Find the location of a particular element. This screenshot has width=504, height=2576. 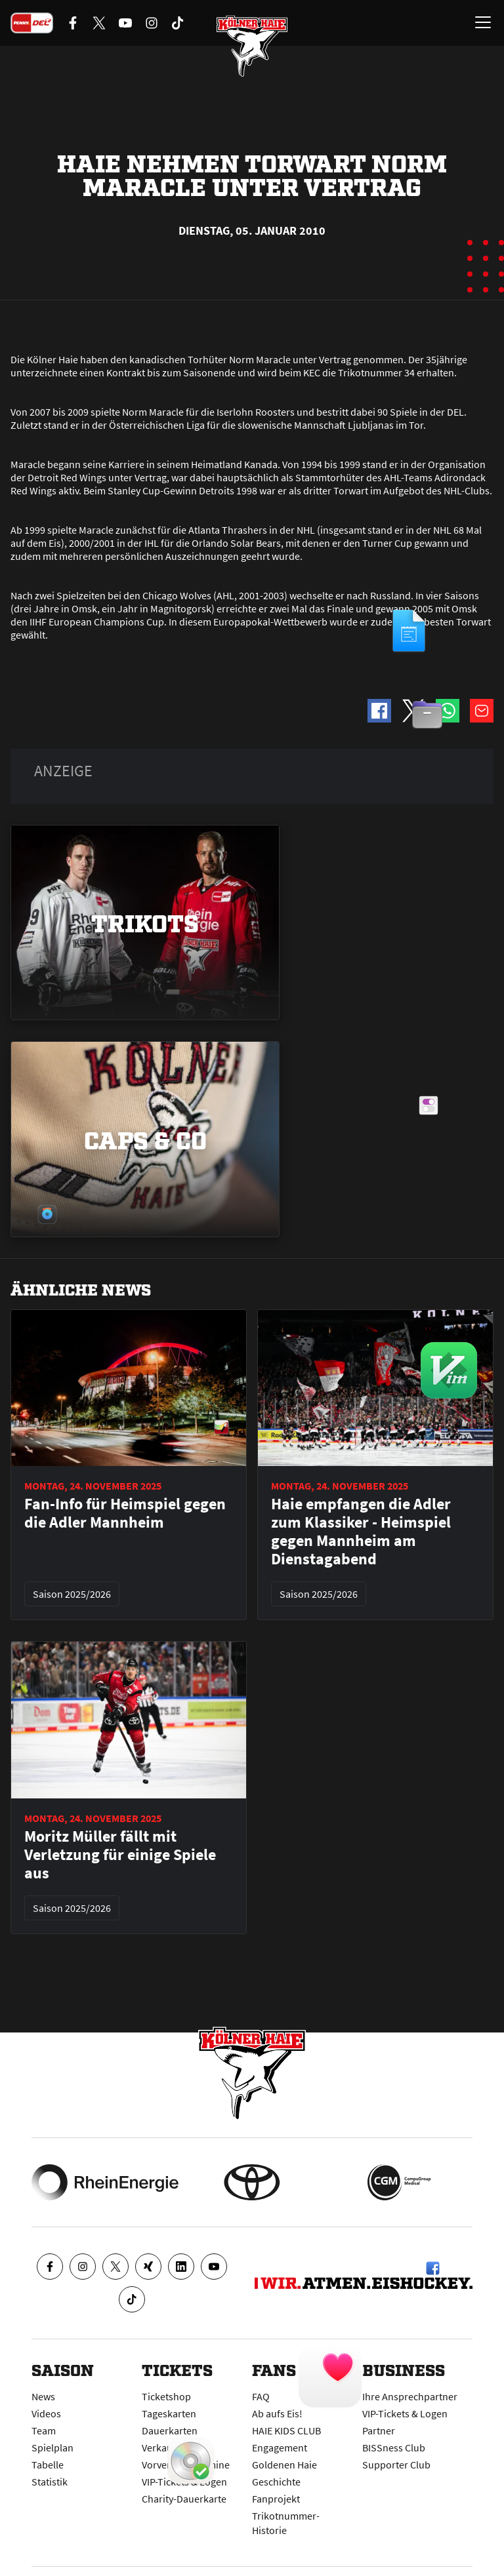

open a DjVu format image file is located at coordinates (409, 631).